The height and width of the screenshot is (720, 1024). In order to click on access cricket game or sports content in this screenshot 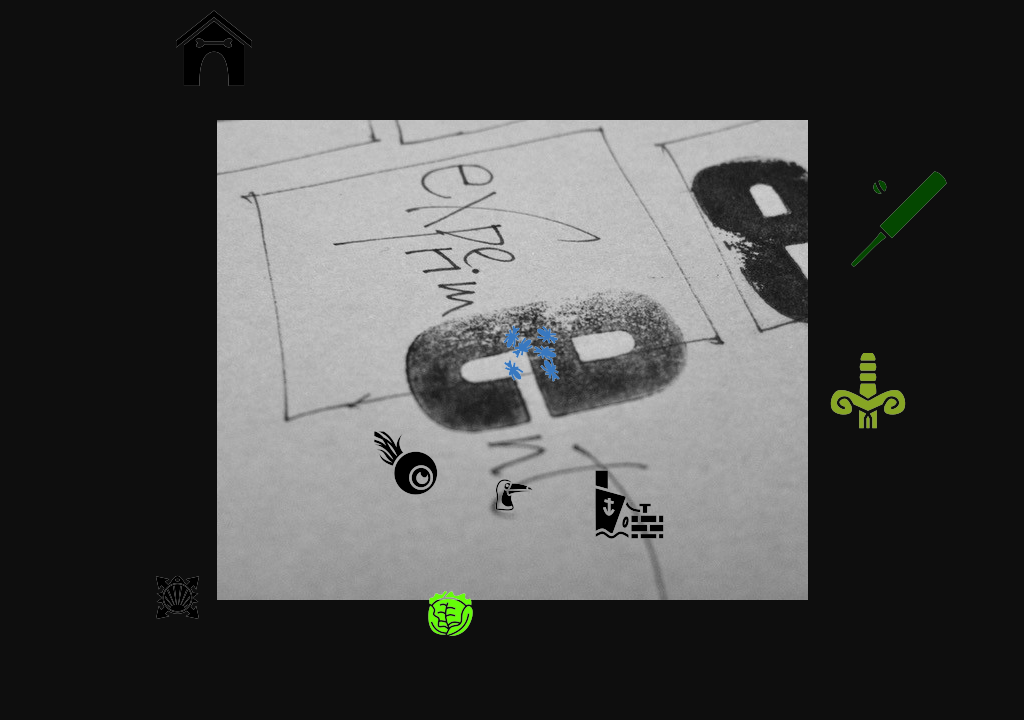, I will do `click(899, 219)`.